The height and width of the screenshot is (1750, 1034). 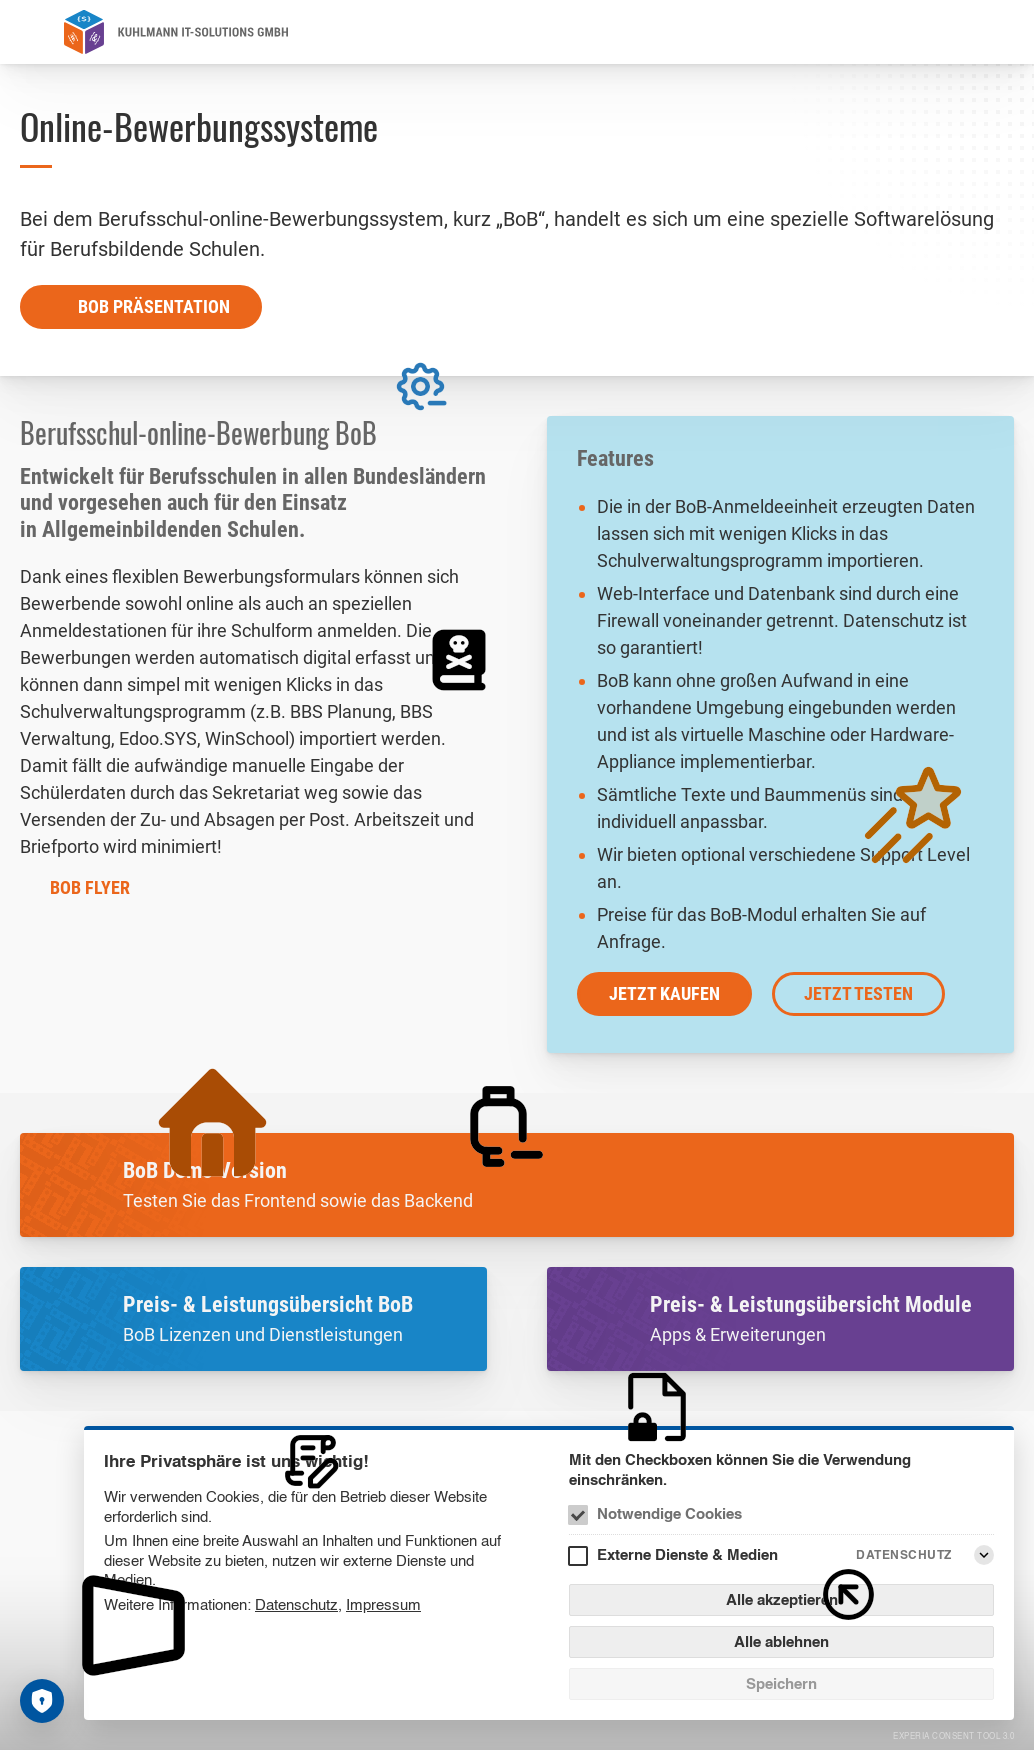 I want to click on remove a paired smartwatch, so click(x=498, y=1126).